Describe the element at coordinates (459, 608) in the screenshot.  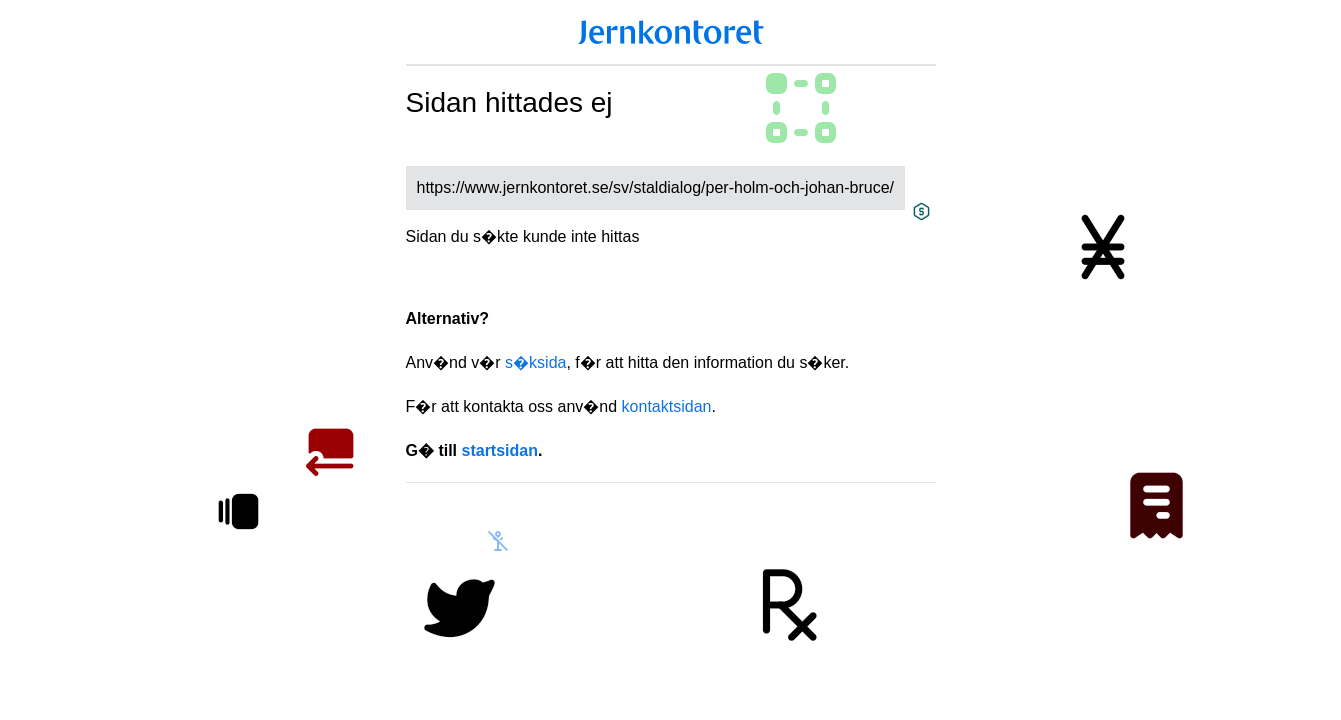
I see `share to twitter` at that location.